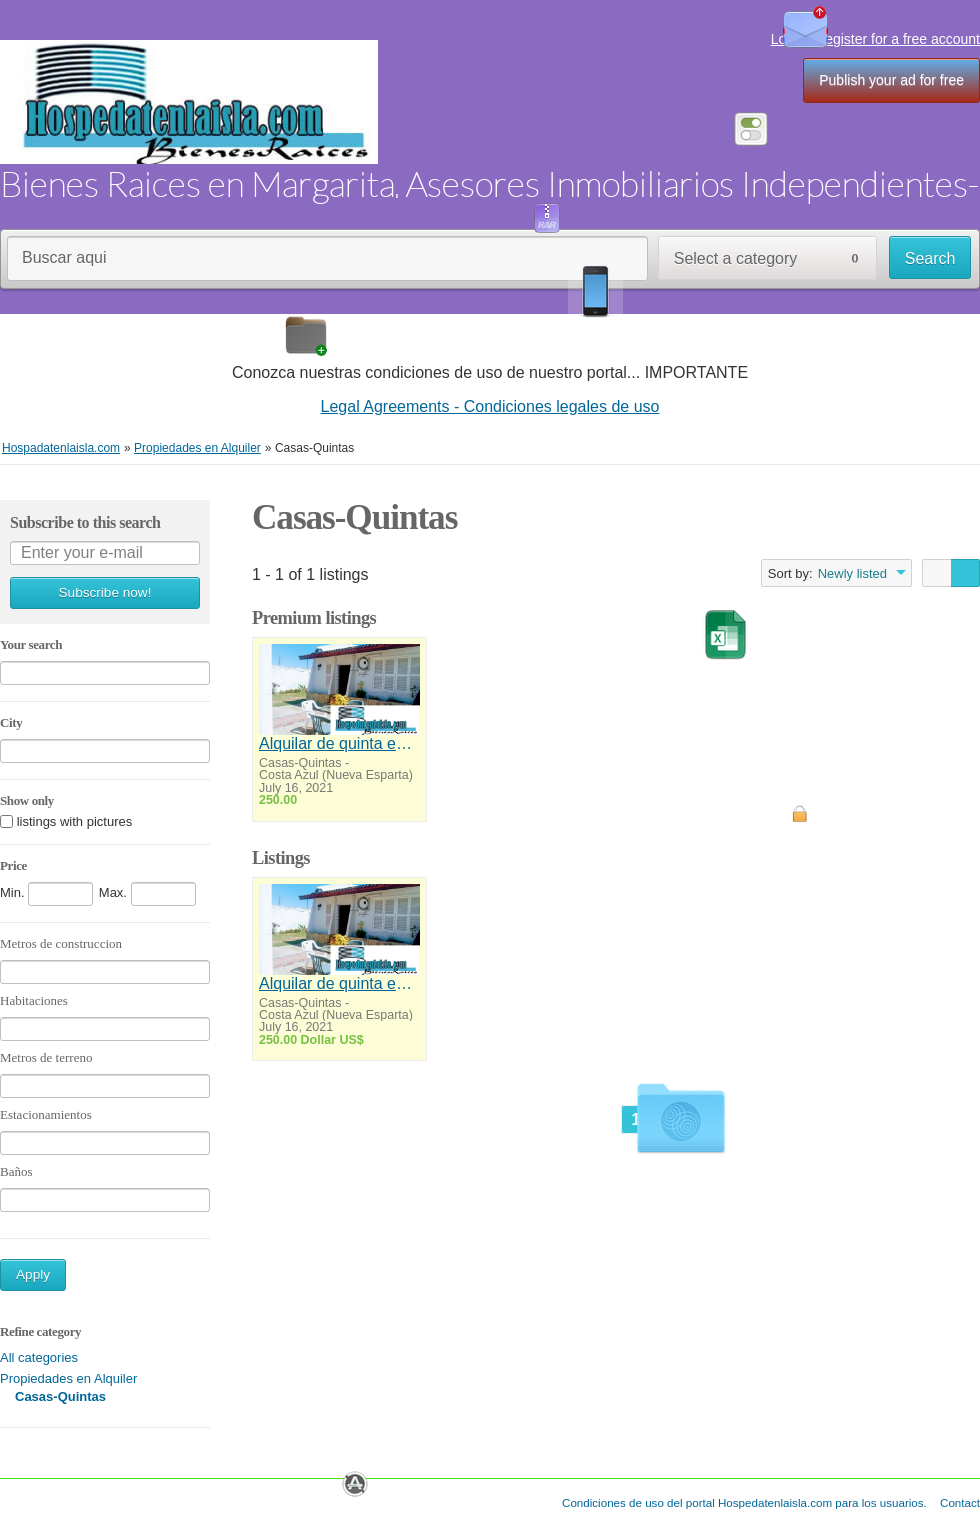 The height and width of the screenshot is (1524, 980). I want to click on create a new folder, so click(306, 335).